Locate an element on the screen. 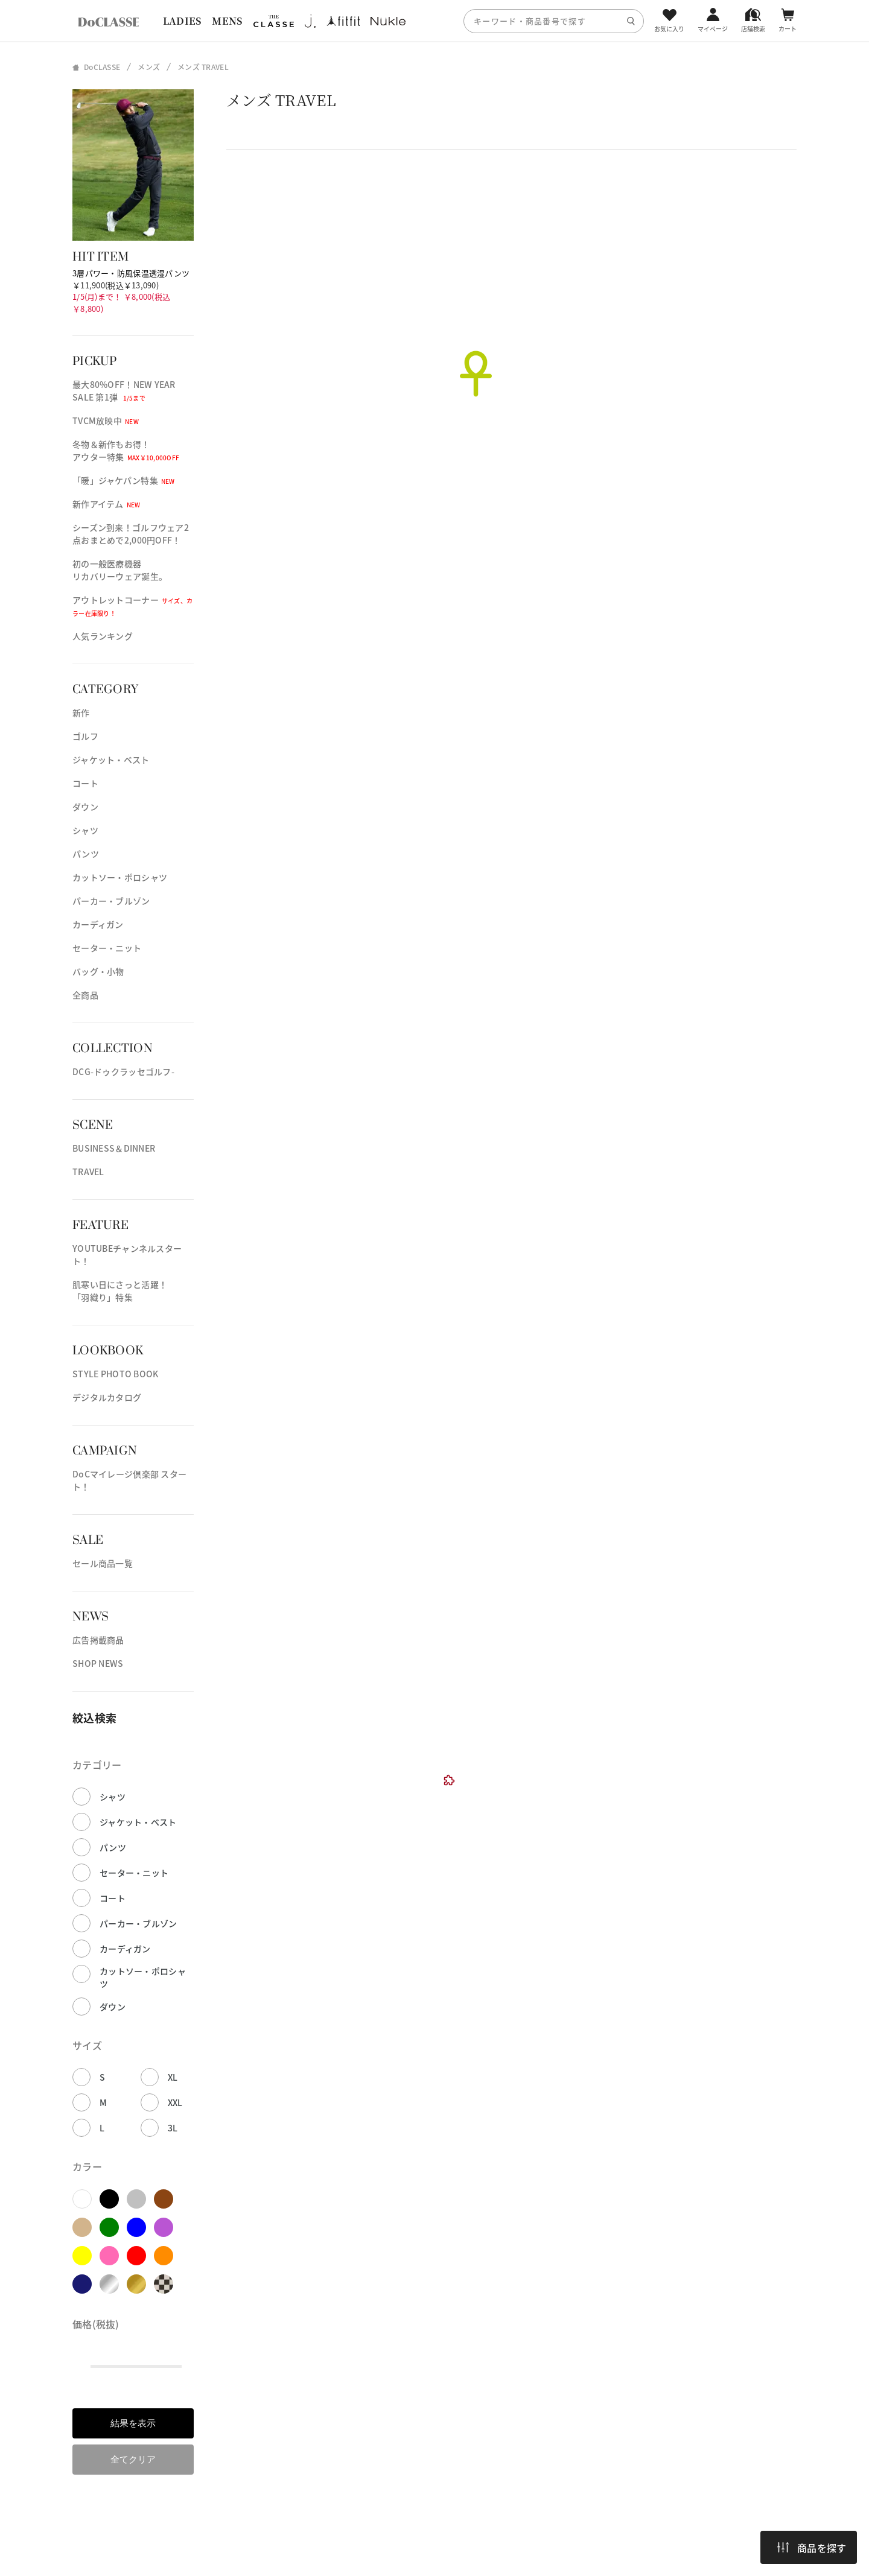 The width and height of the screenshot is (869, 2576). access plugins or extensions is located at coordinates (449, 1780).